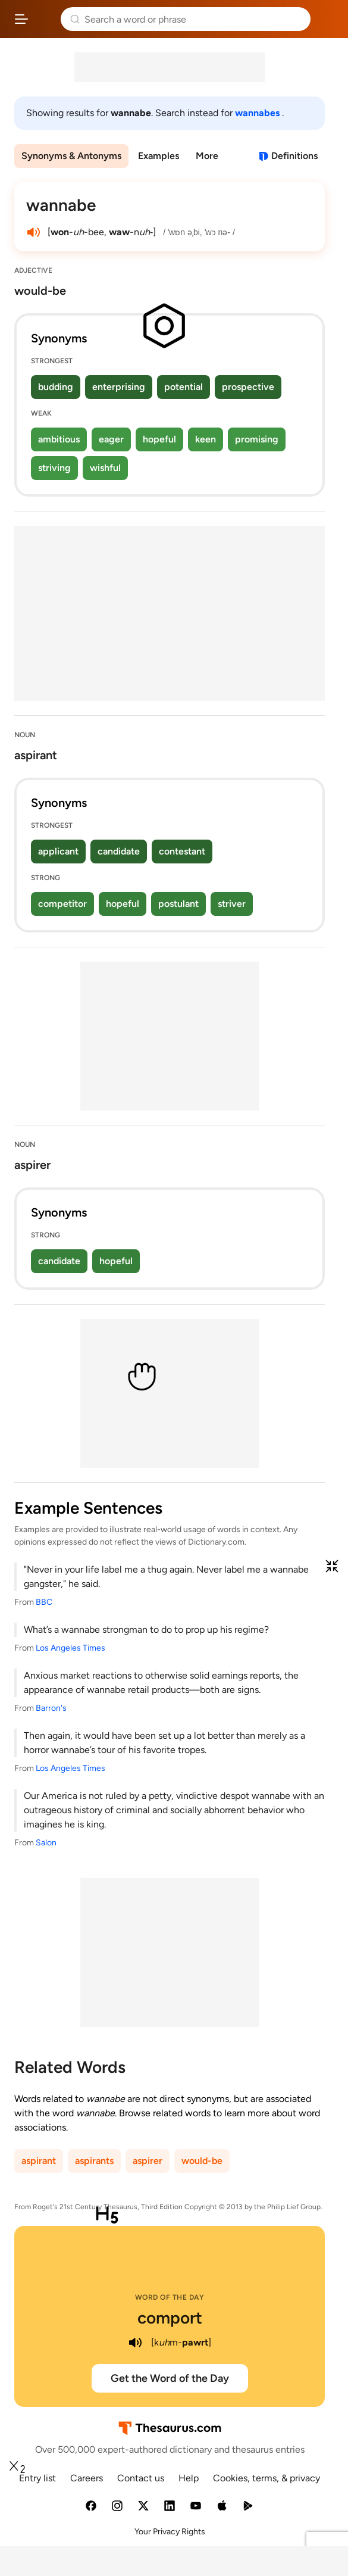 This screenshot has width=348, height=2576. What do you see at coordinates (16, 2466) in the screenshot?
I see `format text as subscript` at bounding box center [16, 2466].